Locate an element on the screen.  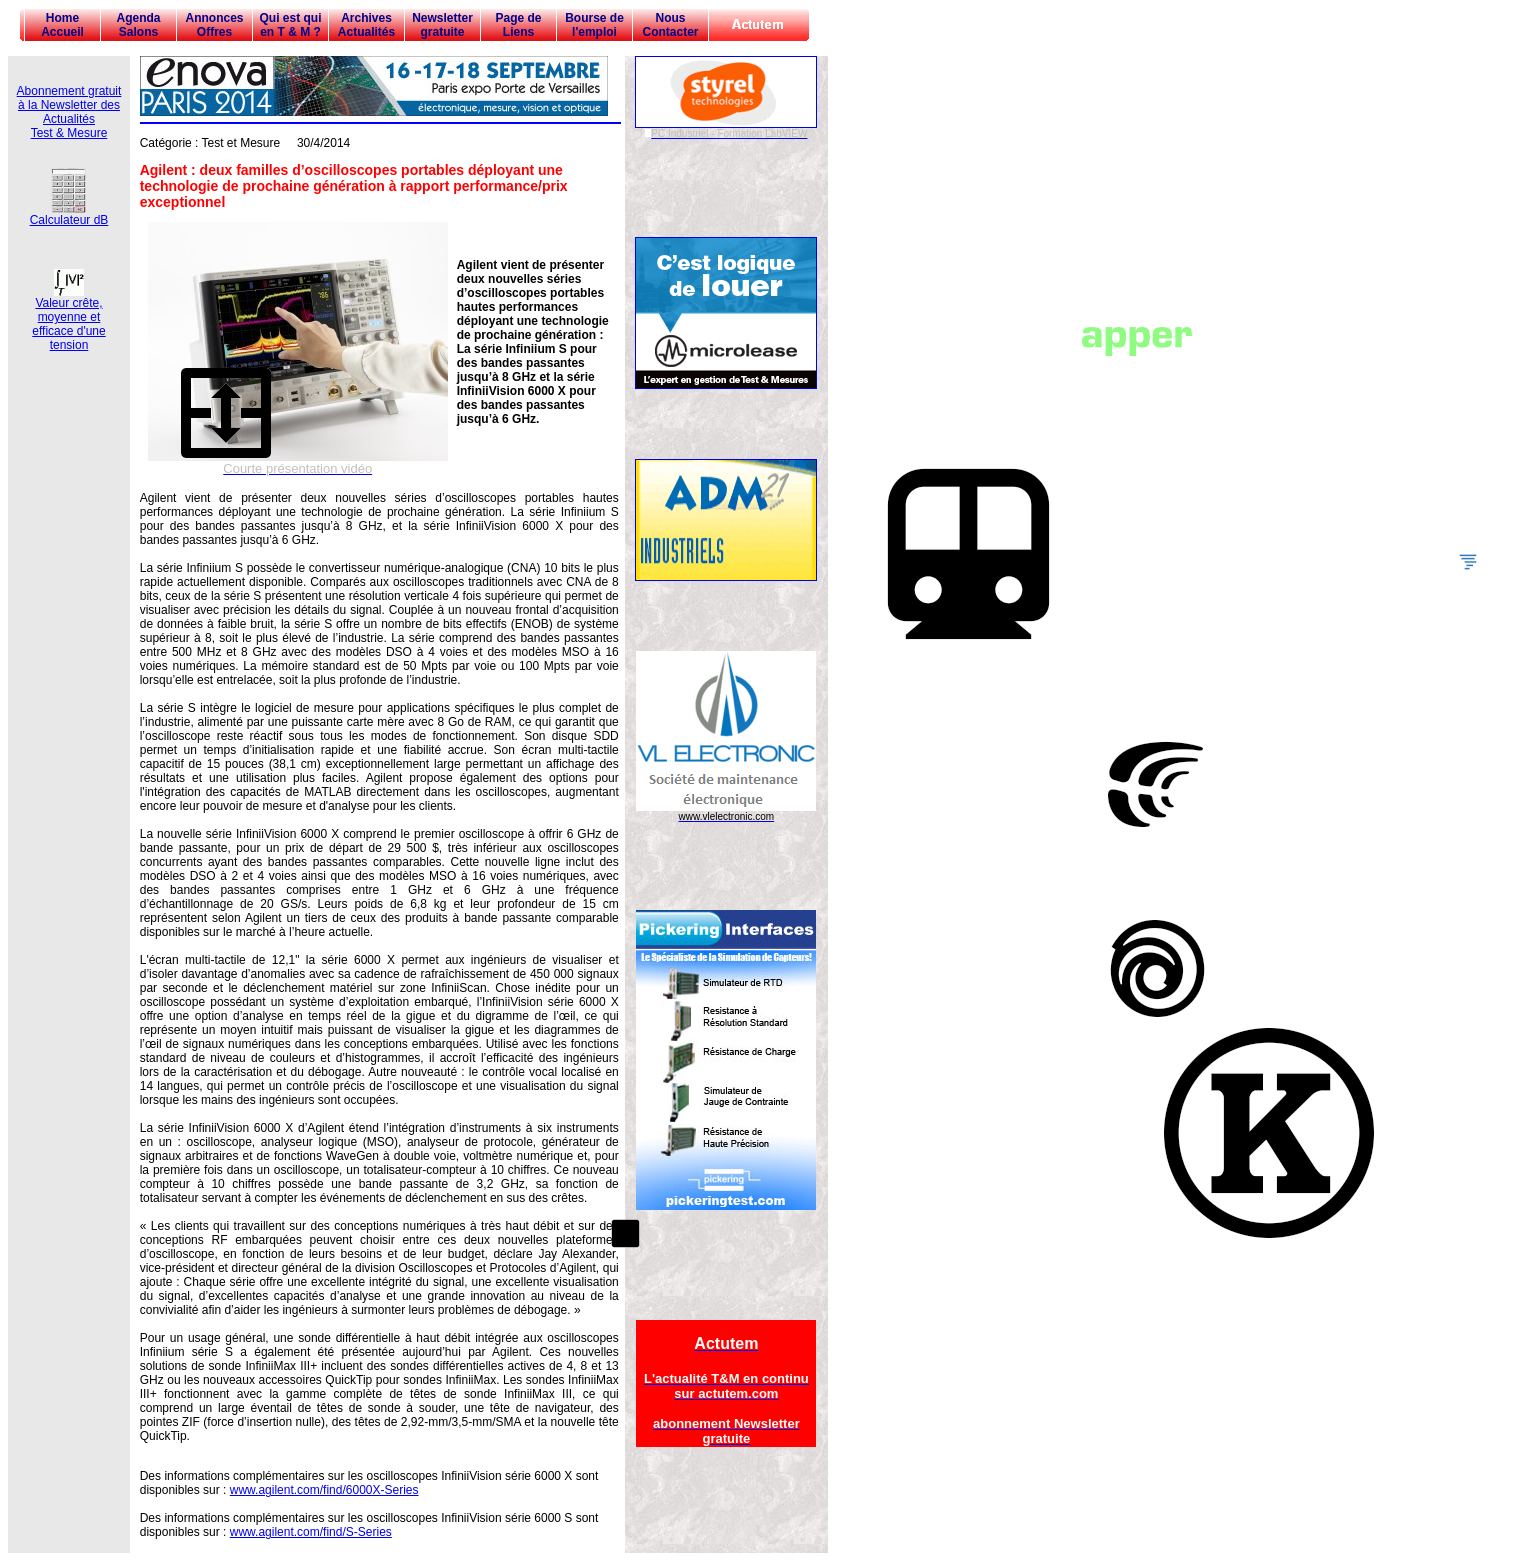
indicates tornado or severe weather warning is located at coordinates (1468, 562).